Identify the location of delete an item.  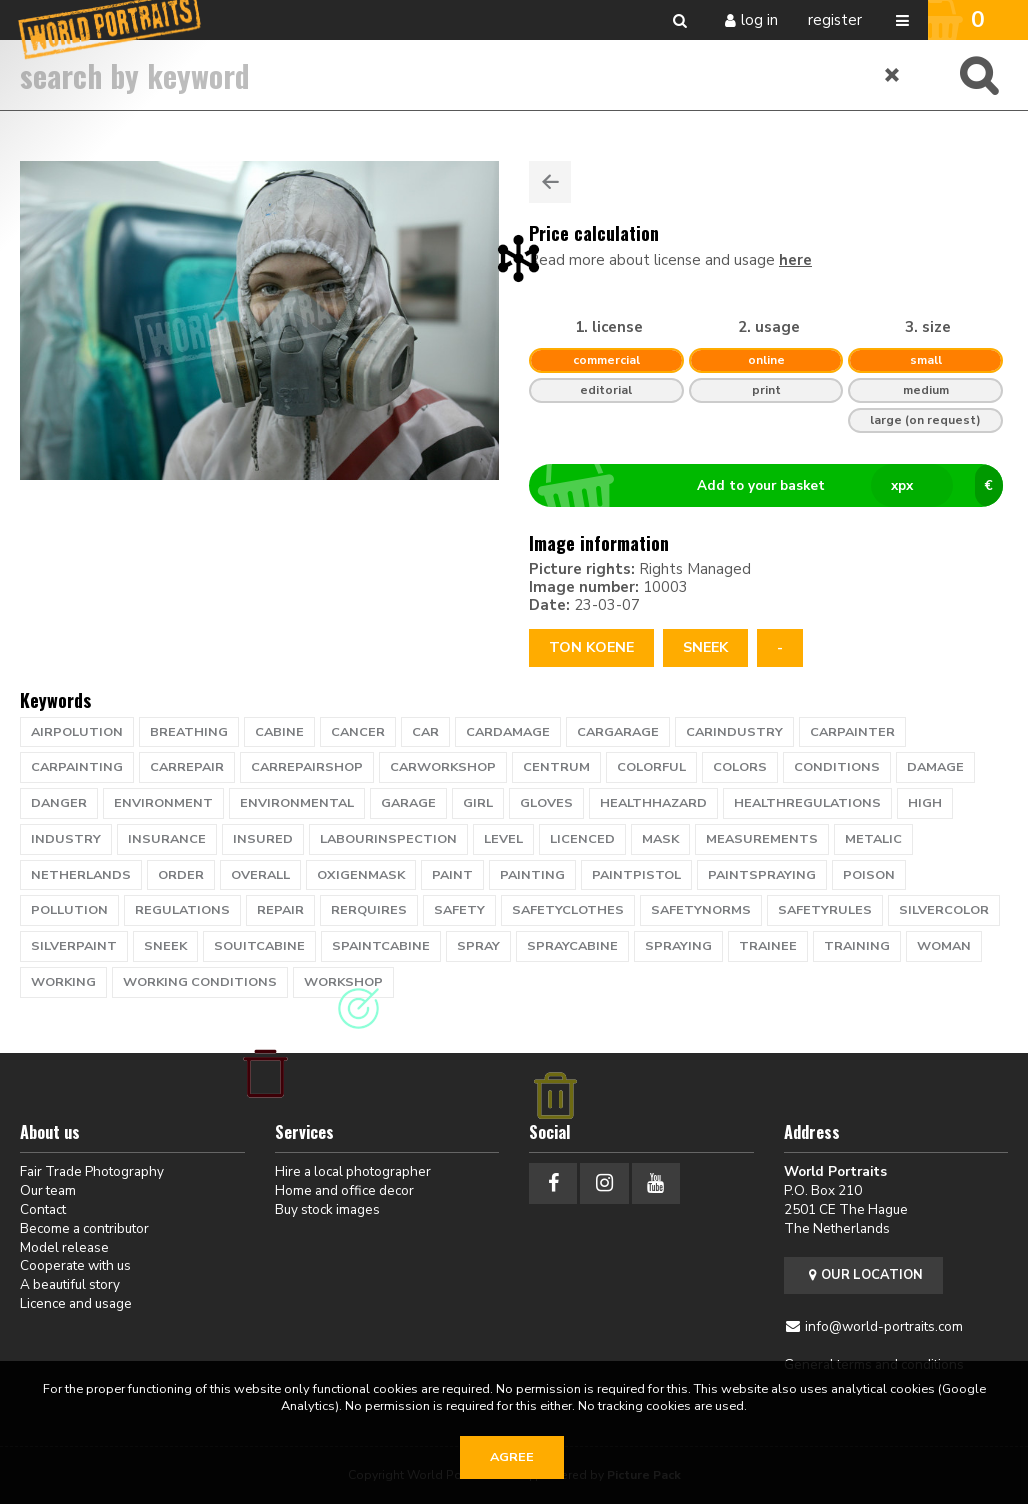
(265, 1075).